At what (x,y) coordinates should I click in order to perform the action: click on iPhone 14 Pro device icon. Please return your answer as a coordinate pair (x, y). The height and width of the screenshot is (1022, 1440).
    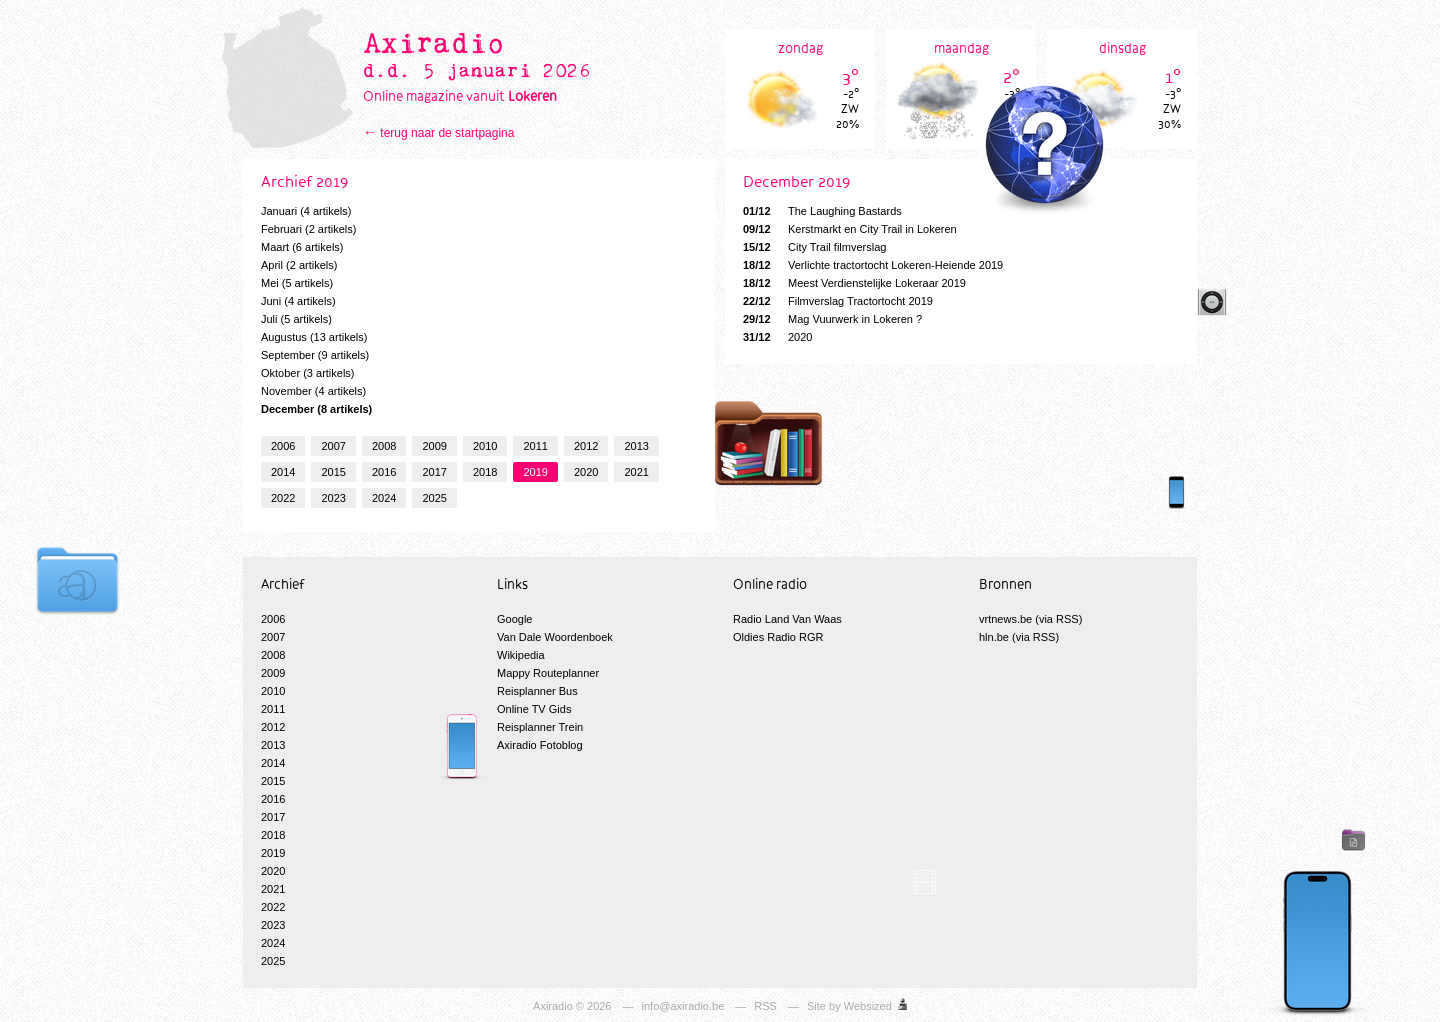
    Looking at the image, I should click on (1317, 943).